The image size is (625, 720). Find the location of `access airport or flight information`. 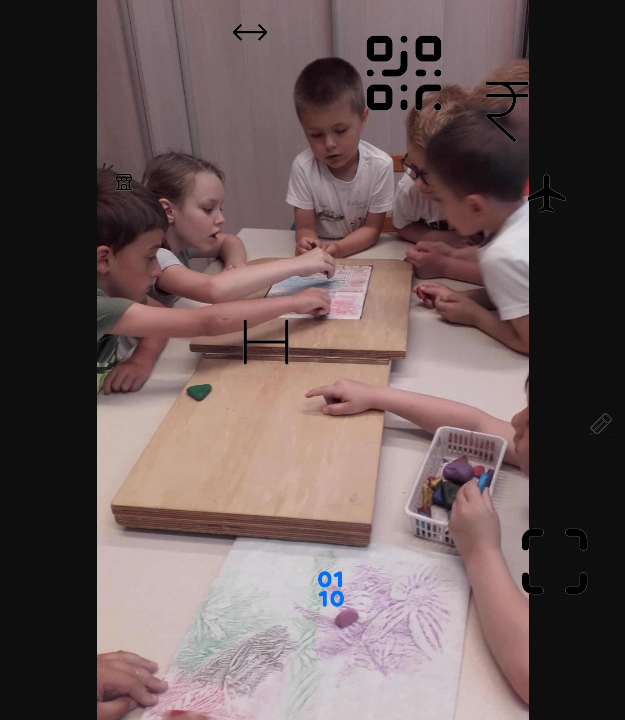

access airport or flight information is located at coordinates (546, 193).